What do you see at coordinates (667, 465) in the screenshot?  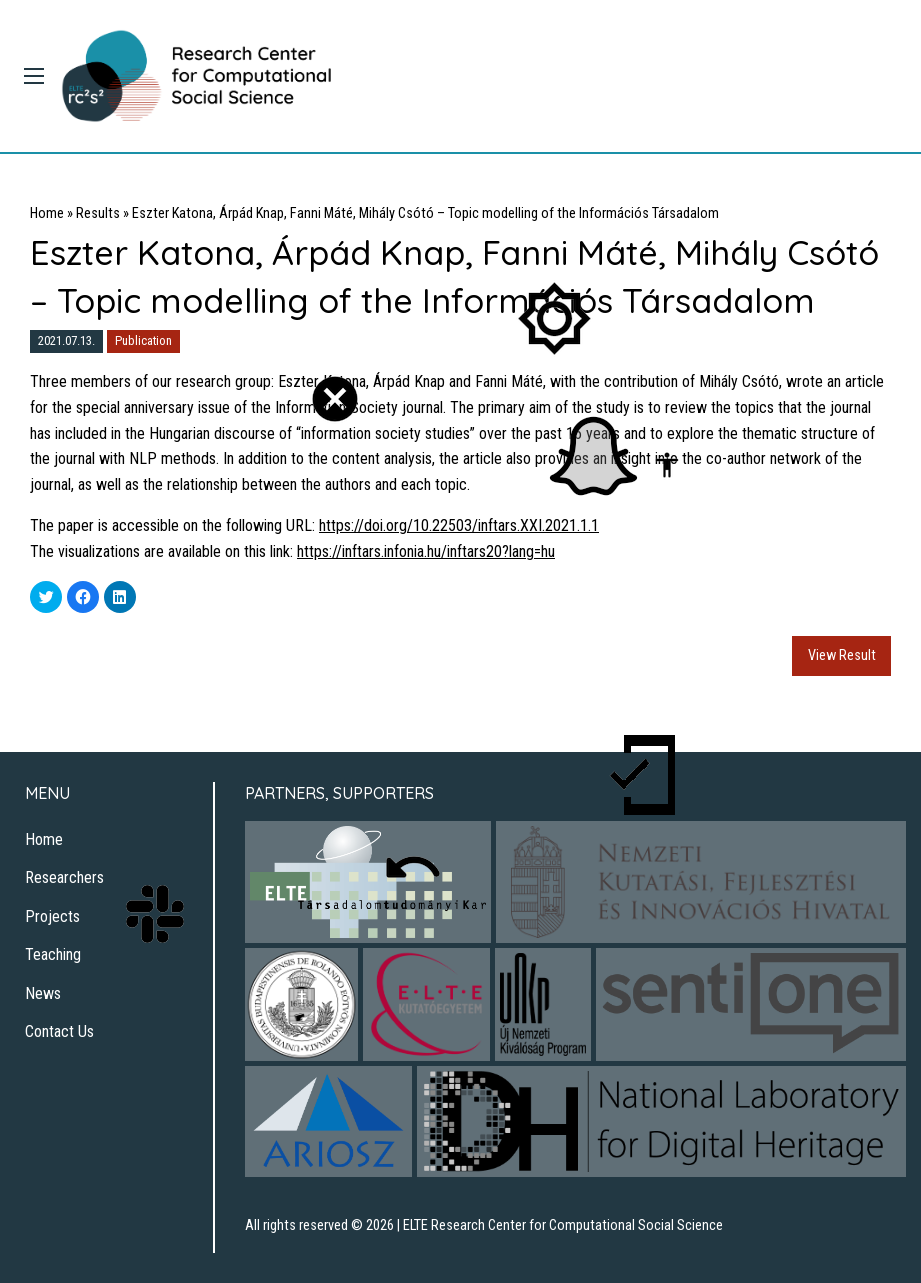 I see `access accessibility settings` at bounding box center [667, 465].